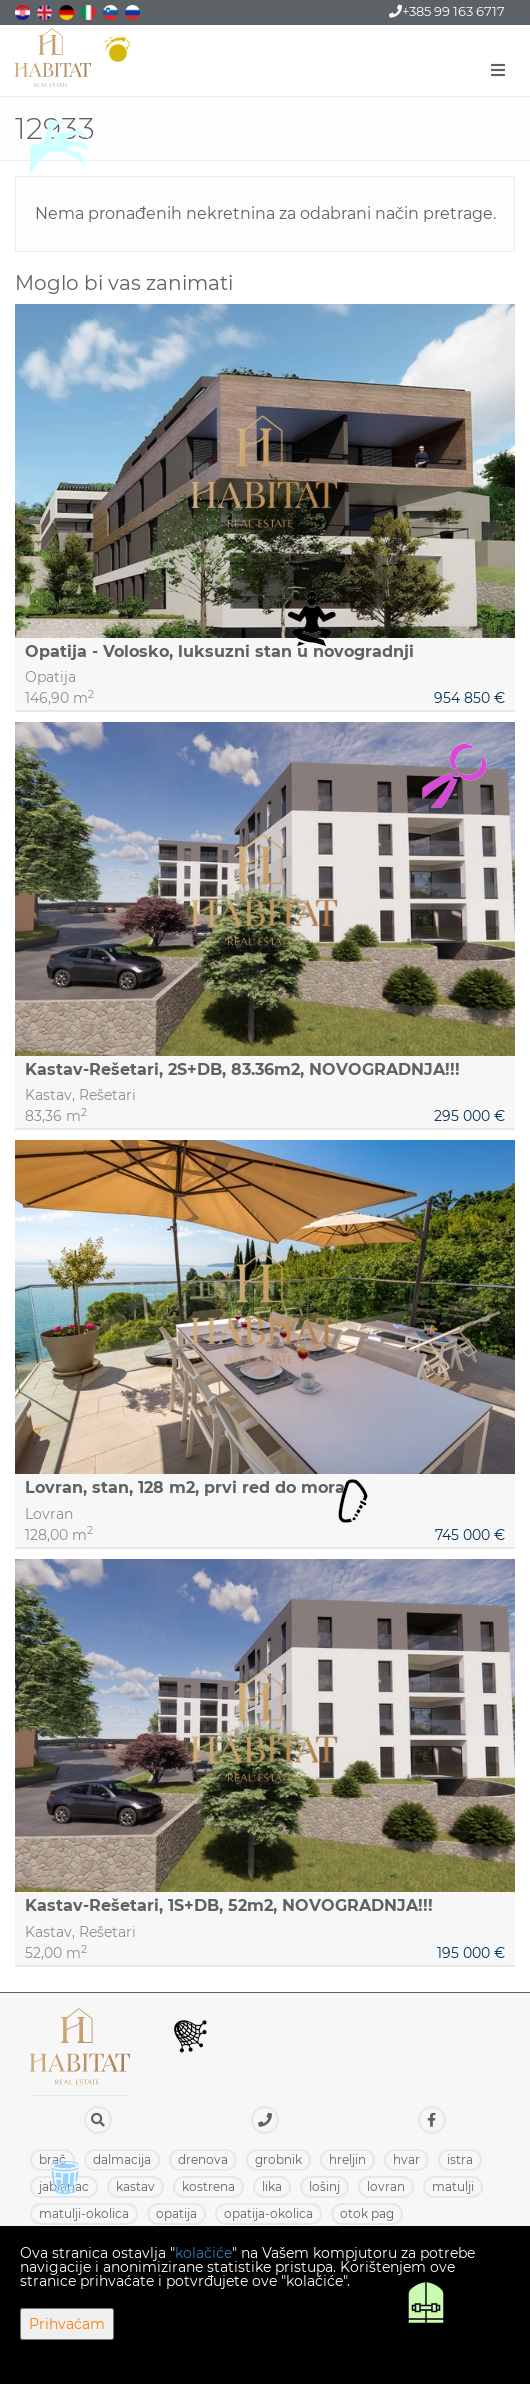  I want to click on select or grab an item, so click(454, 775).